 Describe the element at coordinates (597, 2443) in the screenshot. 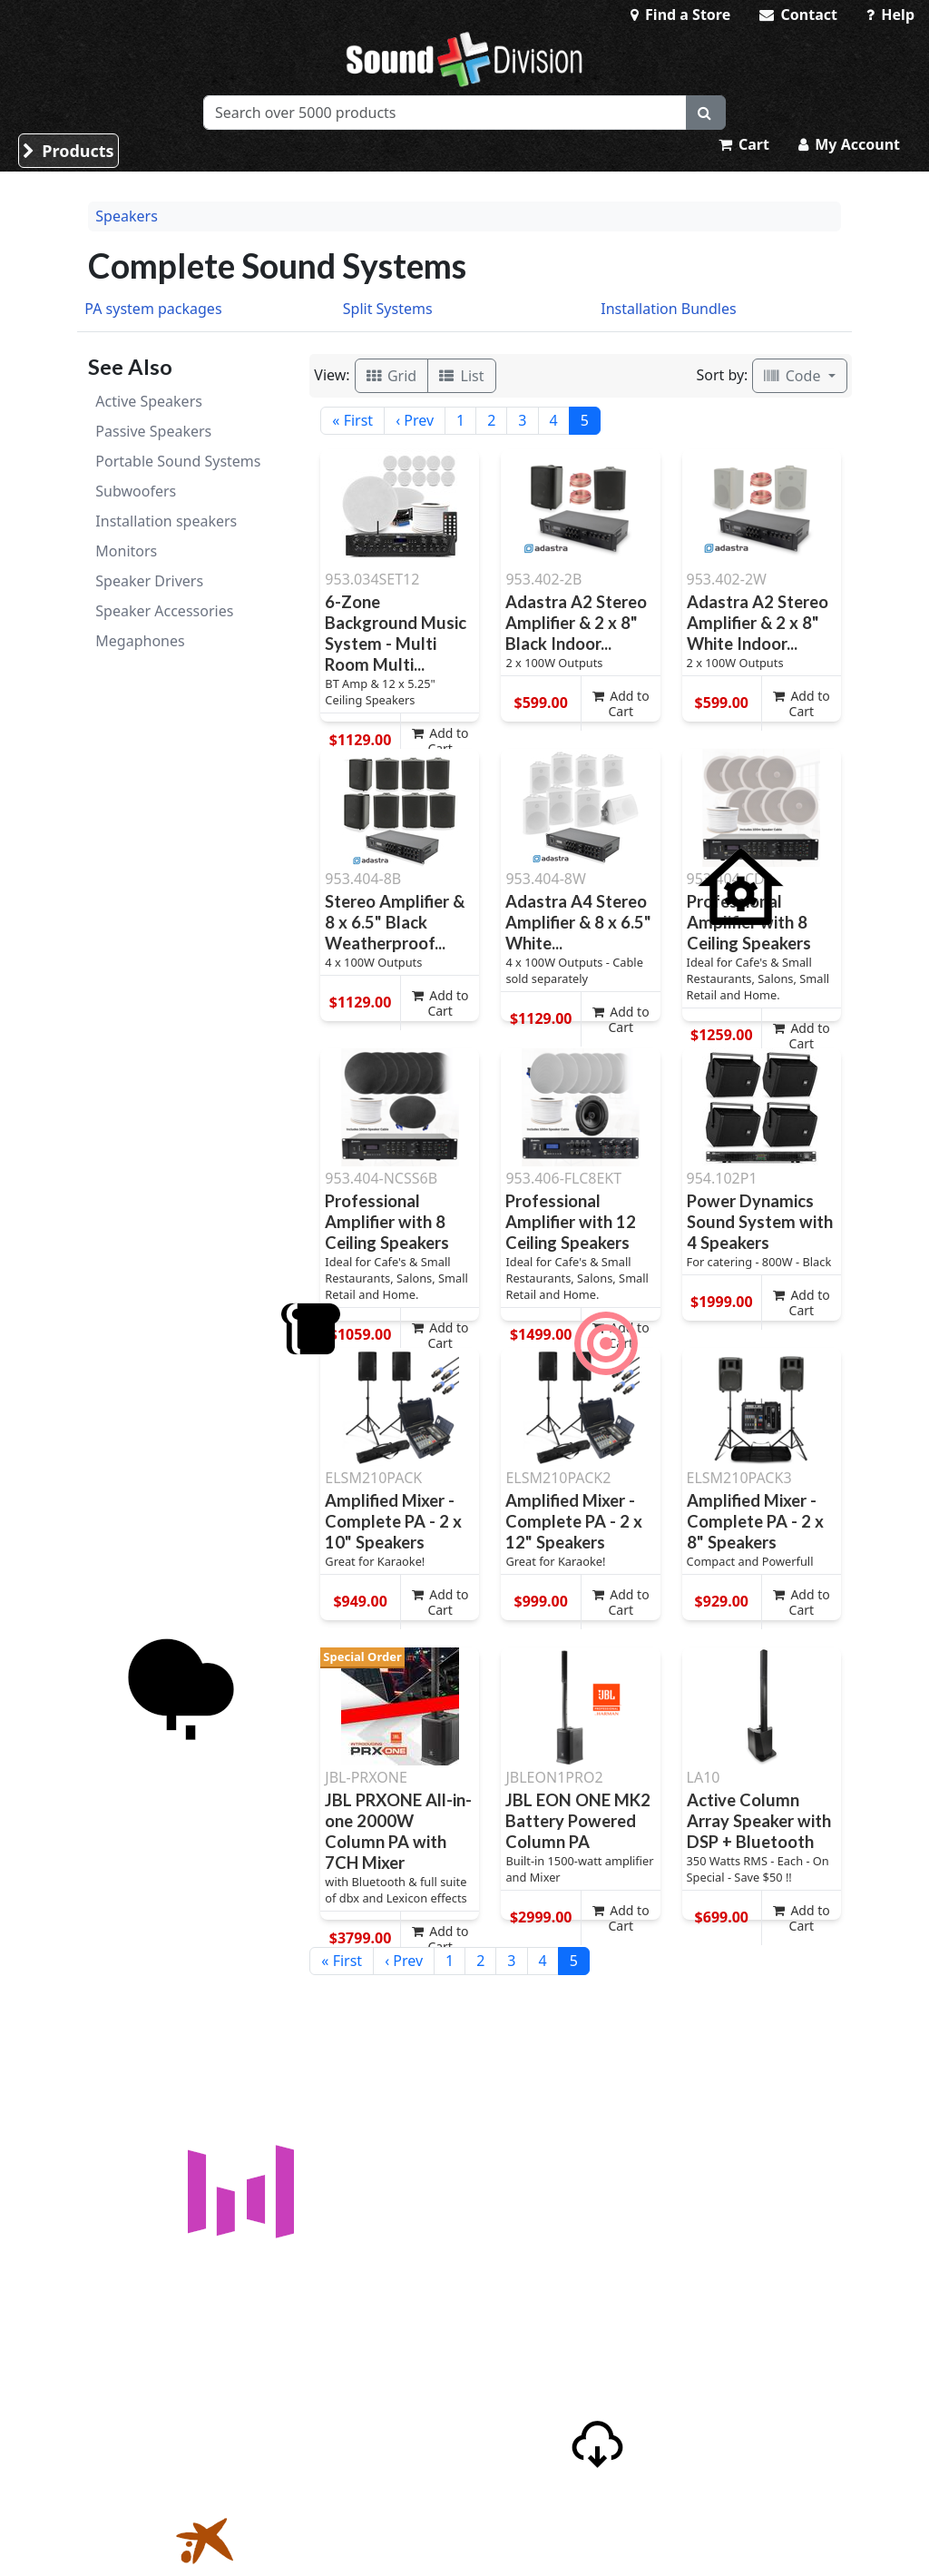

I see `download file from cloud storage` at that location.